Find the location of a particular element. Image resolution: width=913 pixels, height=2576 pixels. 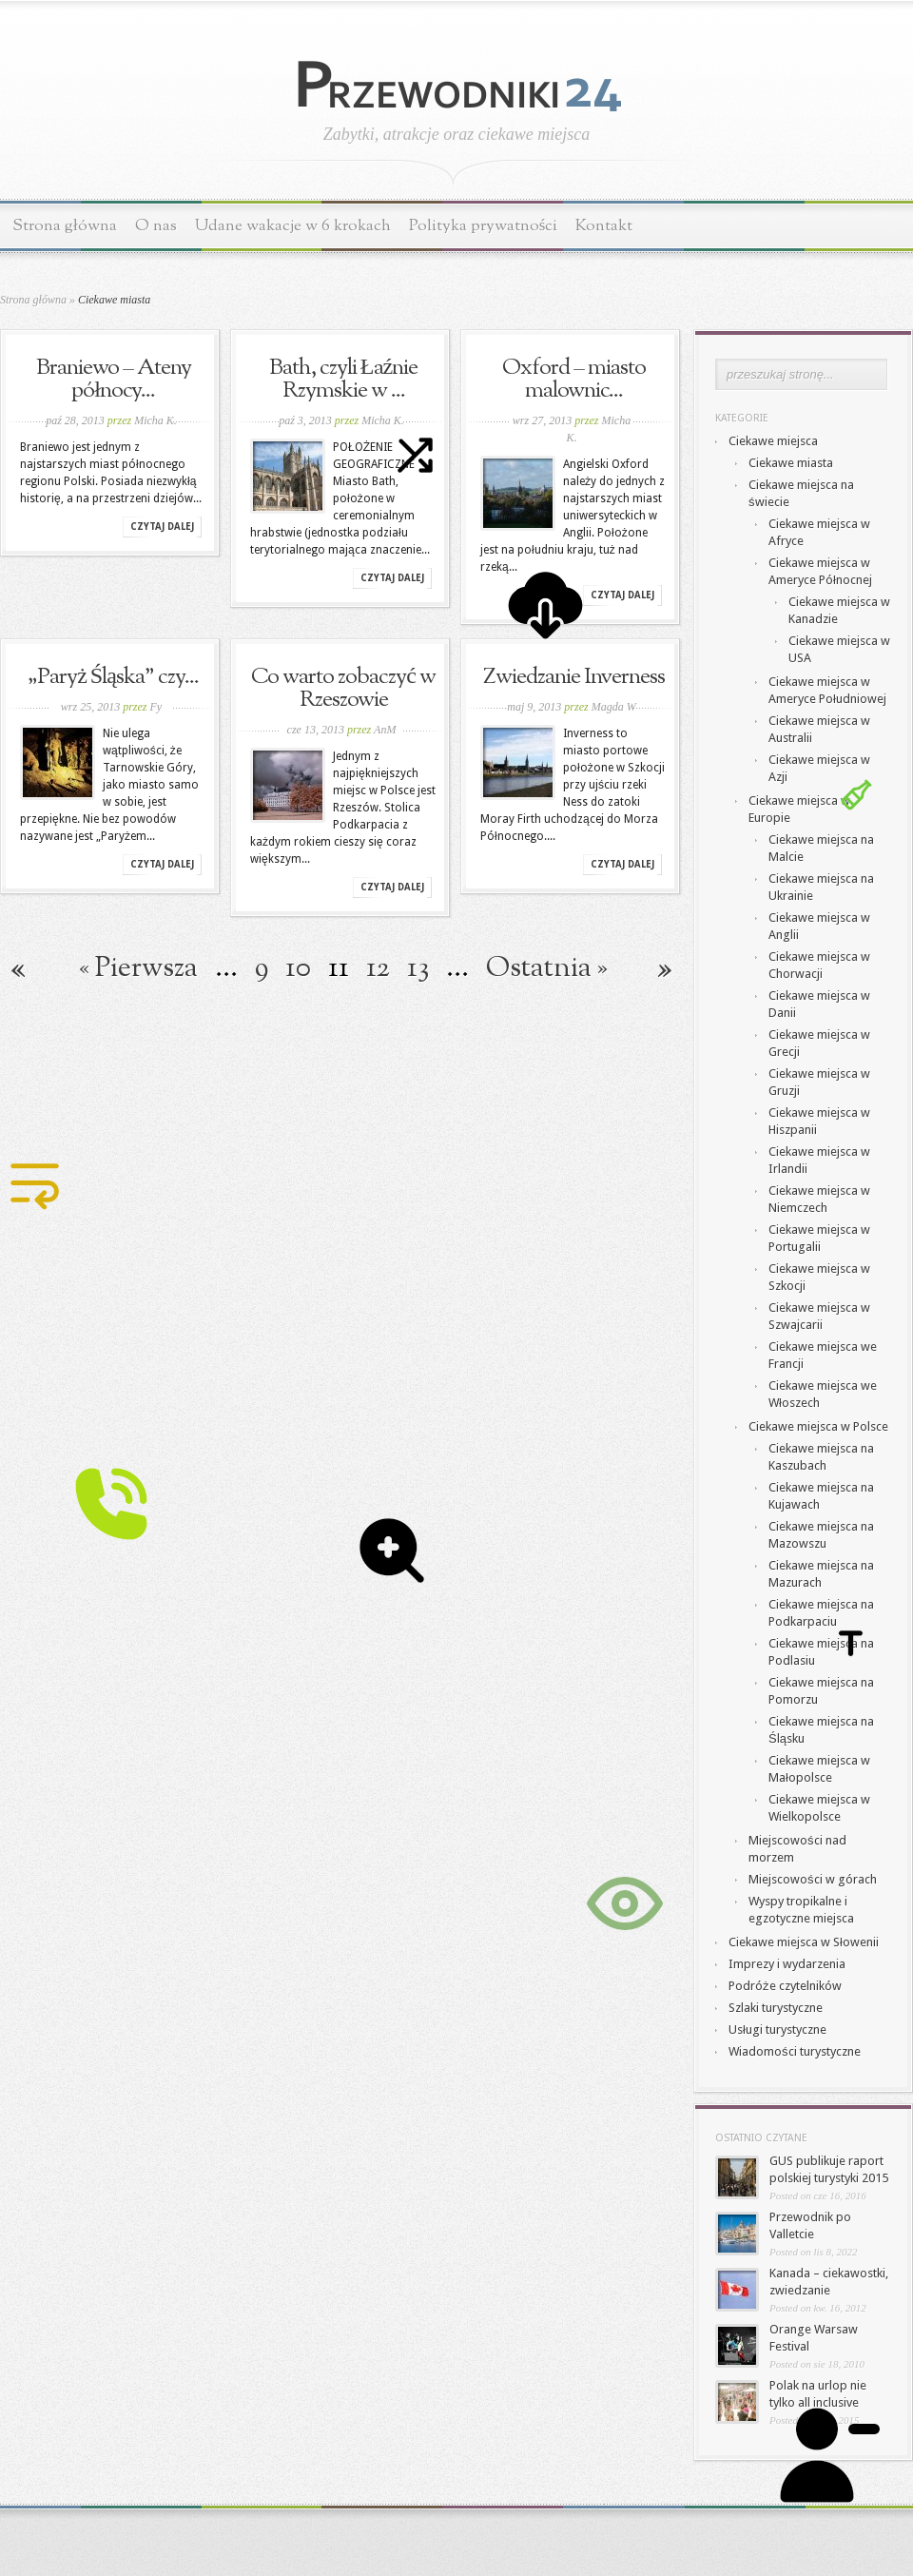

browse bar or brewery options is located at coordinates (856, 795).